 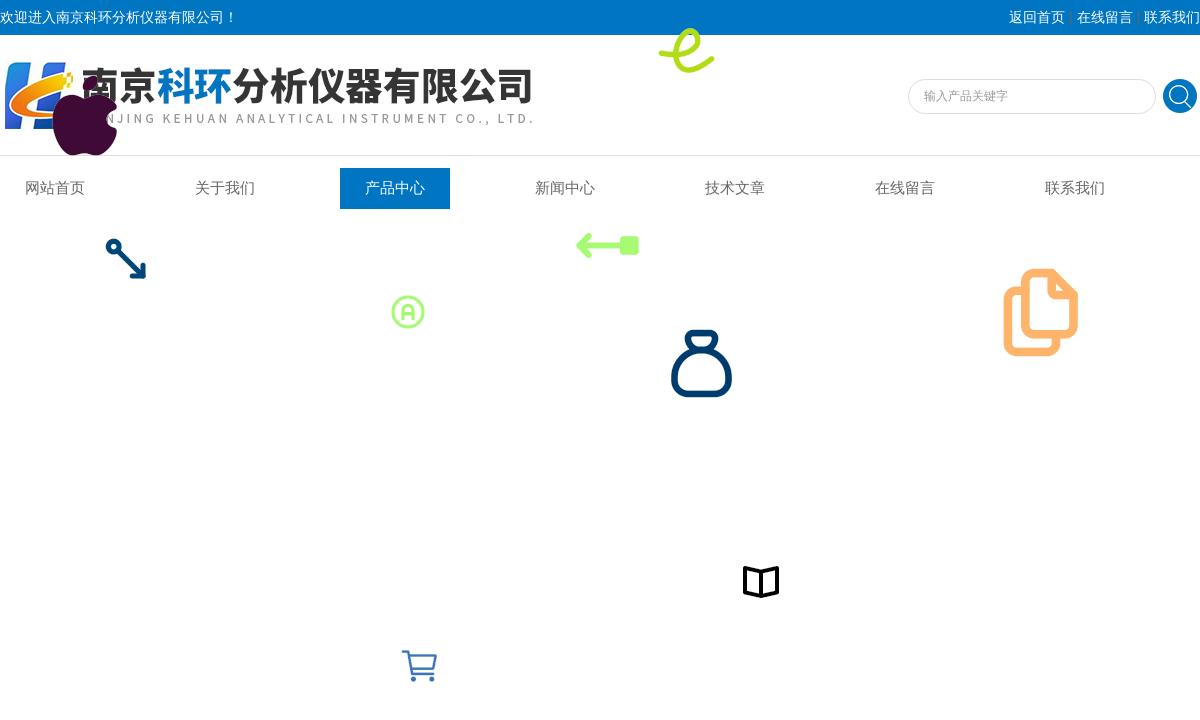 What do you see at coordinates (761, 582) in the screenshot?
I see `open reading mode or e-book reader` at bounding box center [761, 582].